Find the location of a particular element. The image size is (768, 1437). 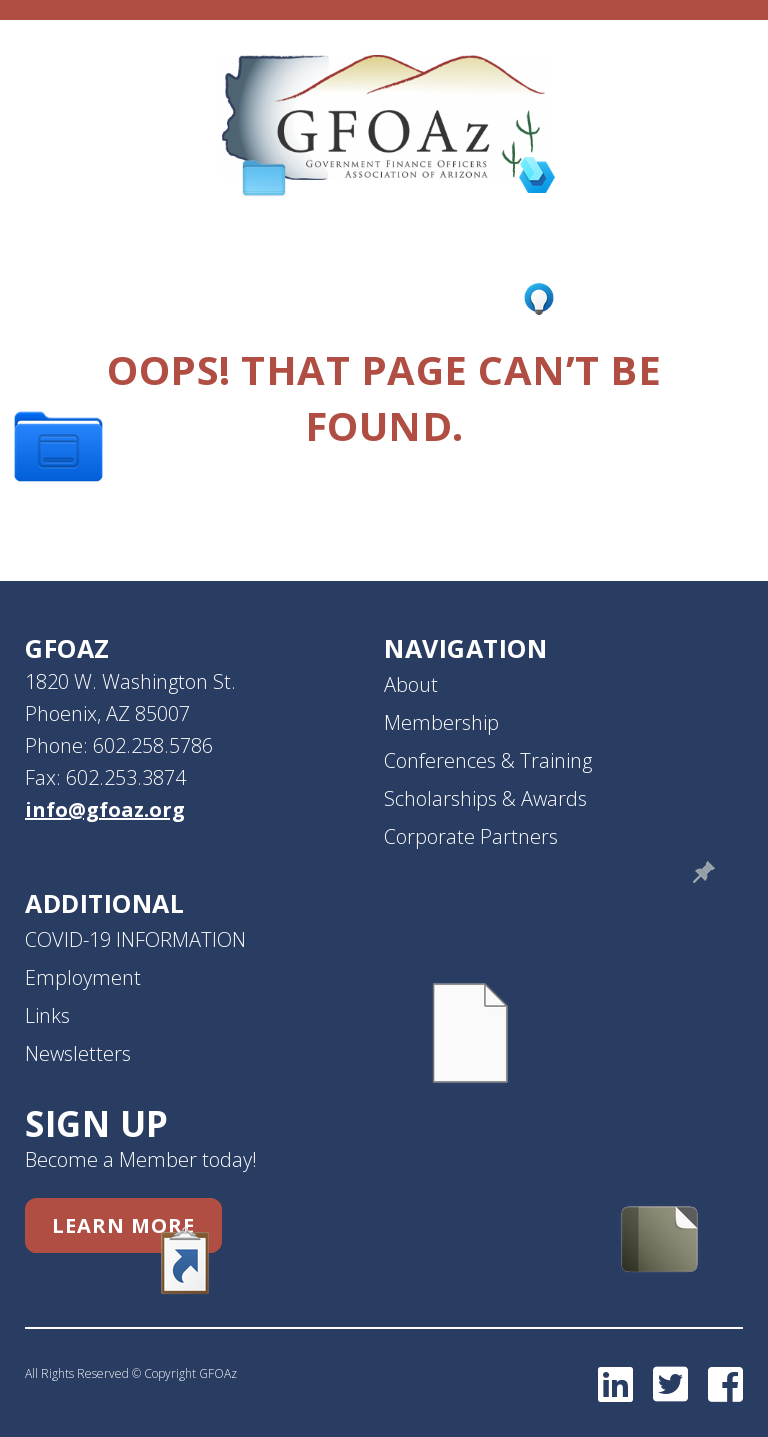

open desktop folder is located at coordinates (58, 446).